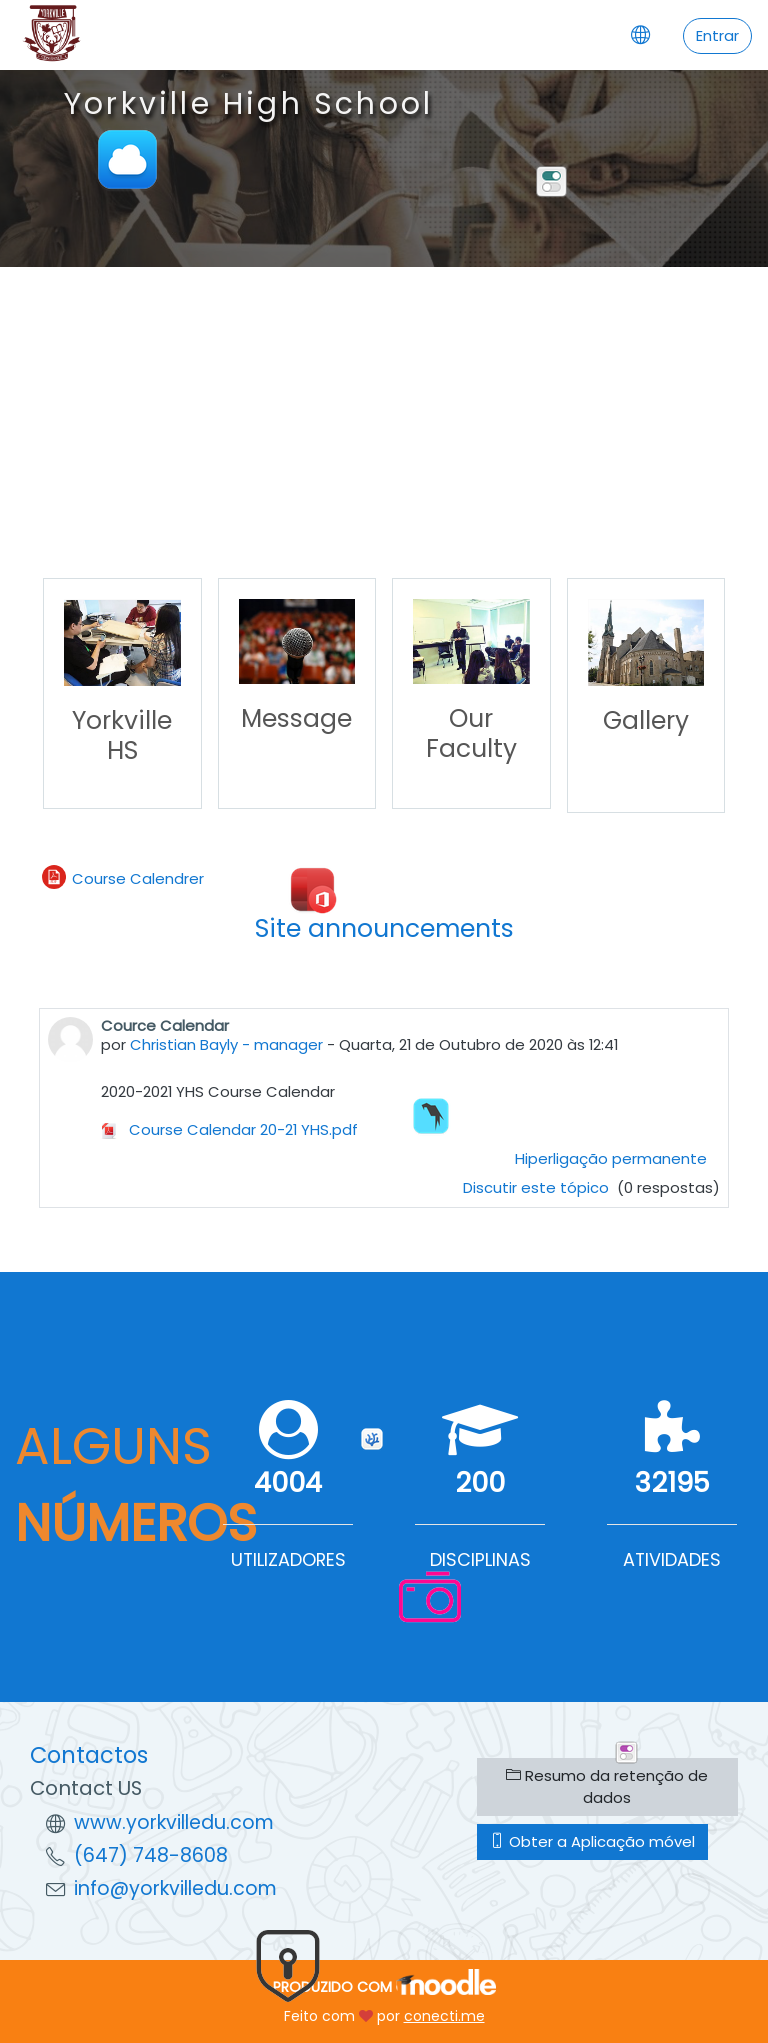 The image size is (768, 2043). What do you see at coordinates (430, 1595) in the screenshot?
I see `take a photo` at bounding box center [430, 1595].